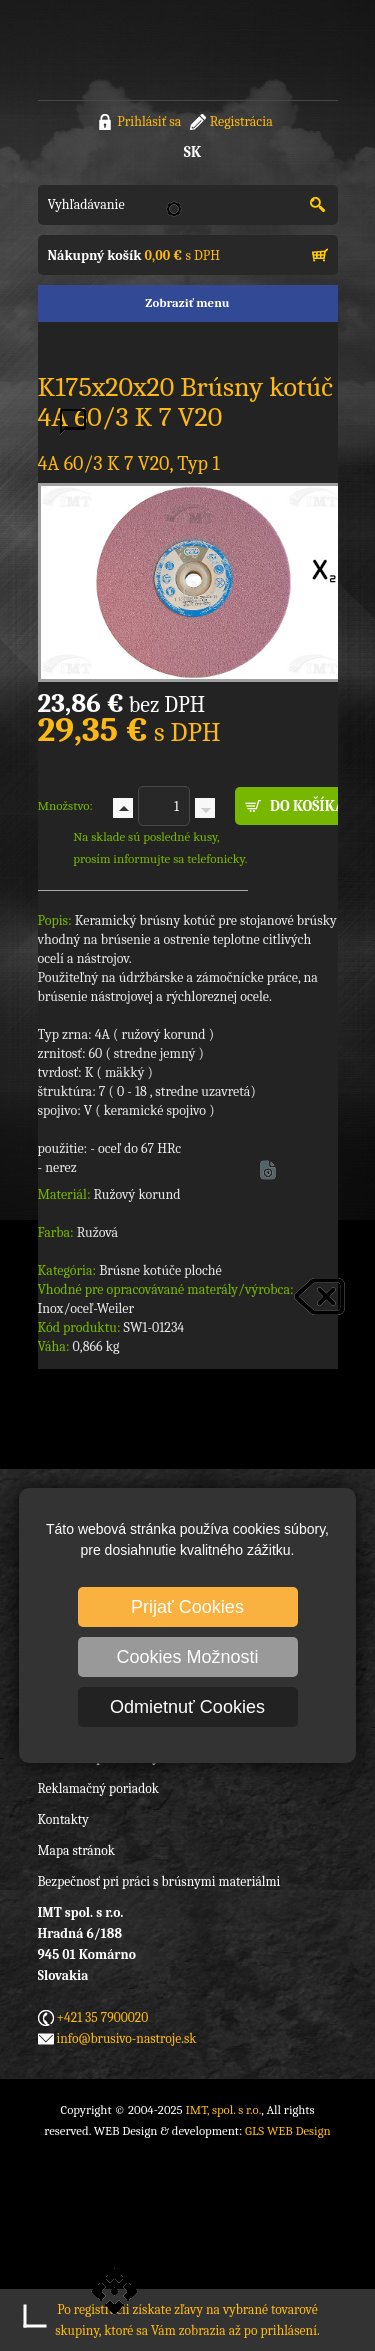 The image size is (375, 2351). What do you see at coordinates (268, 1170) in the screenshot?
I see `view file history or recent activity` at bounding box center [268, 1170].